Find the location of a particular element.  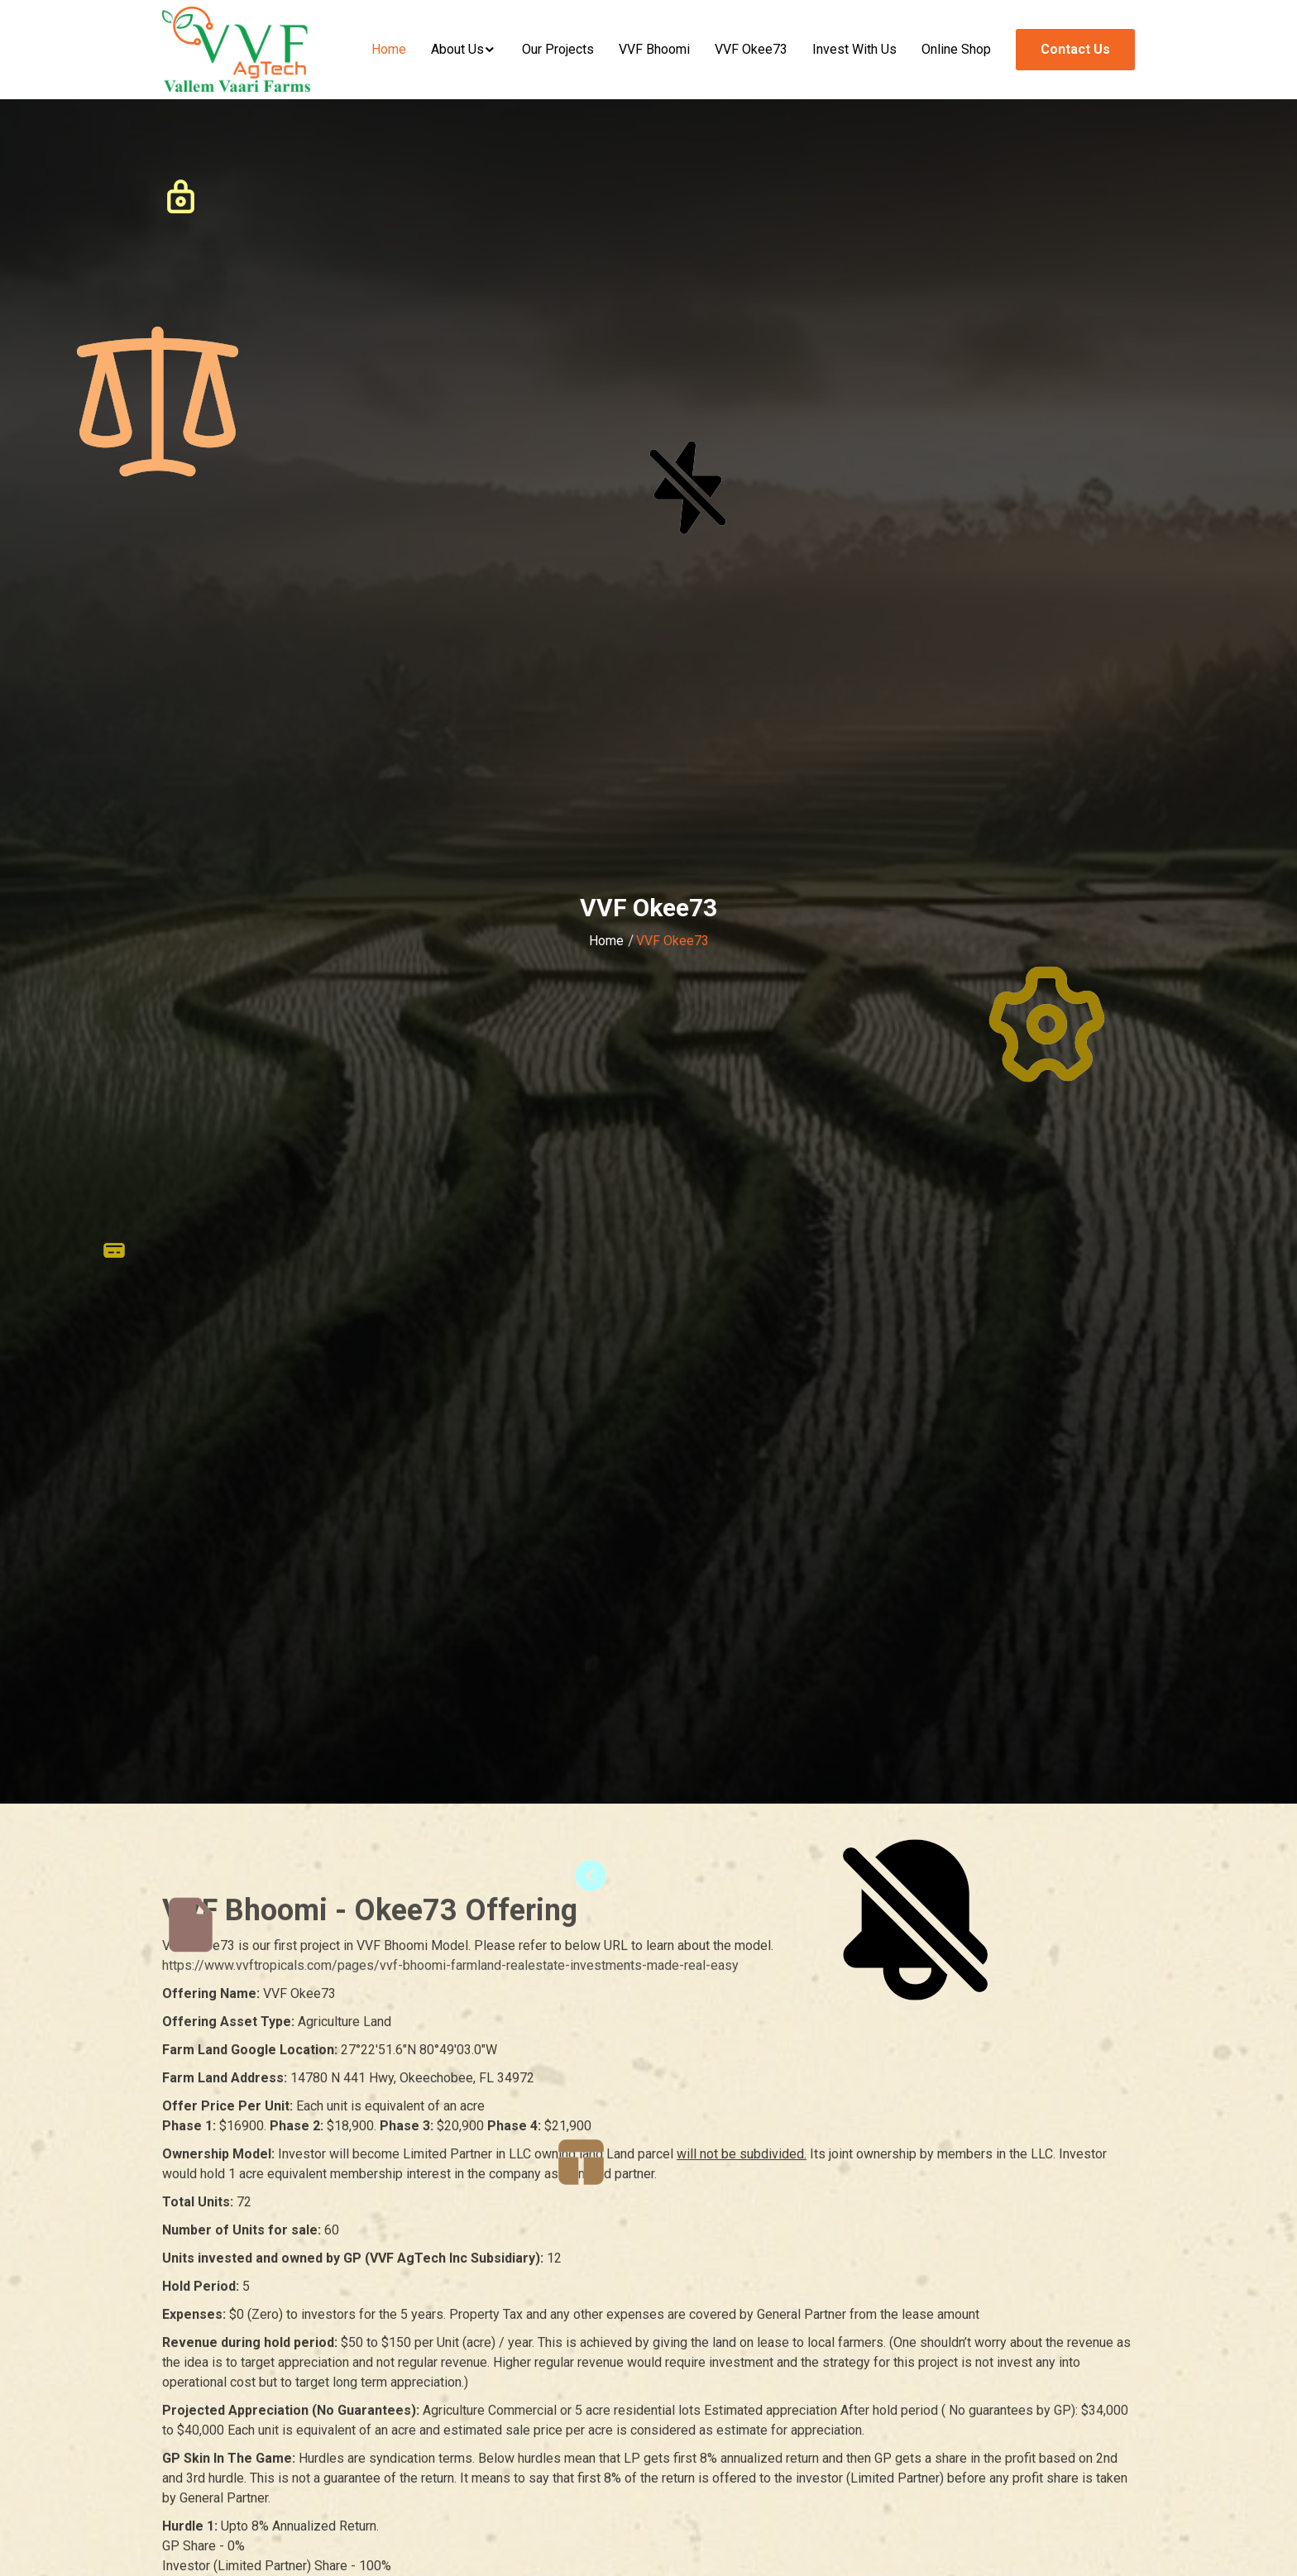

manage payment methods is located at coordinates (114, 1250).